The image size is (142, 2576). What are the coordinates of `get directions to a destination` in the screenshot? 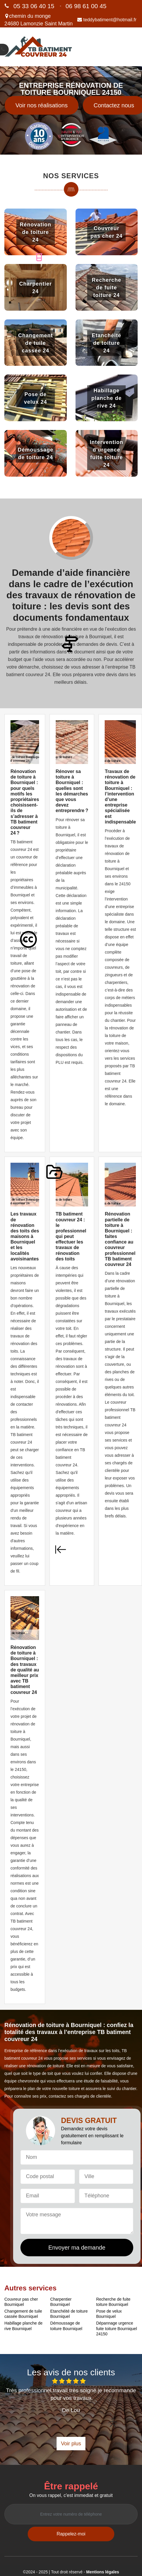 It's located at (69, 643).